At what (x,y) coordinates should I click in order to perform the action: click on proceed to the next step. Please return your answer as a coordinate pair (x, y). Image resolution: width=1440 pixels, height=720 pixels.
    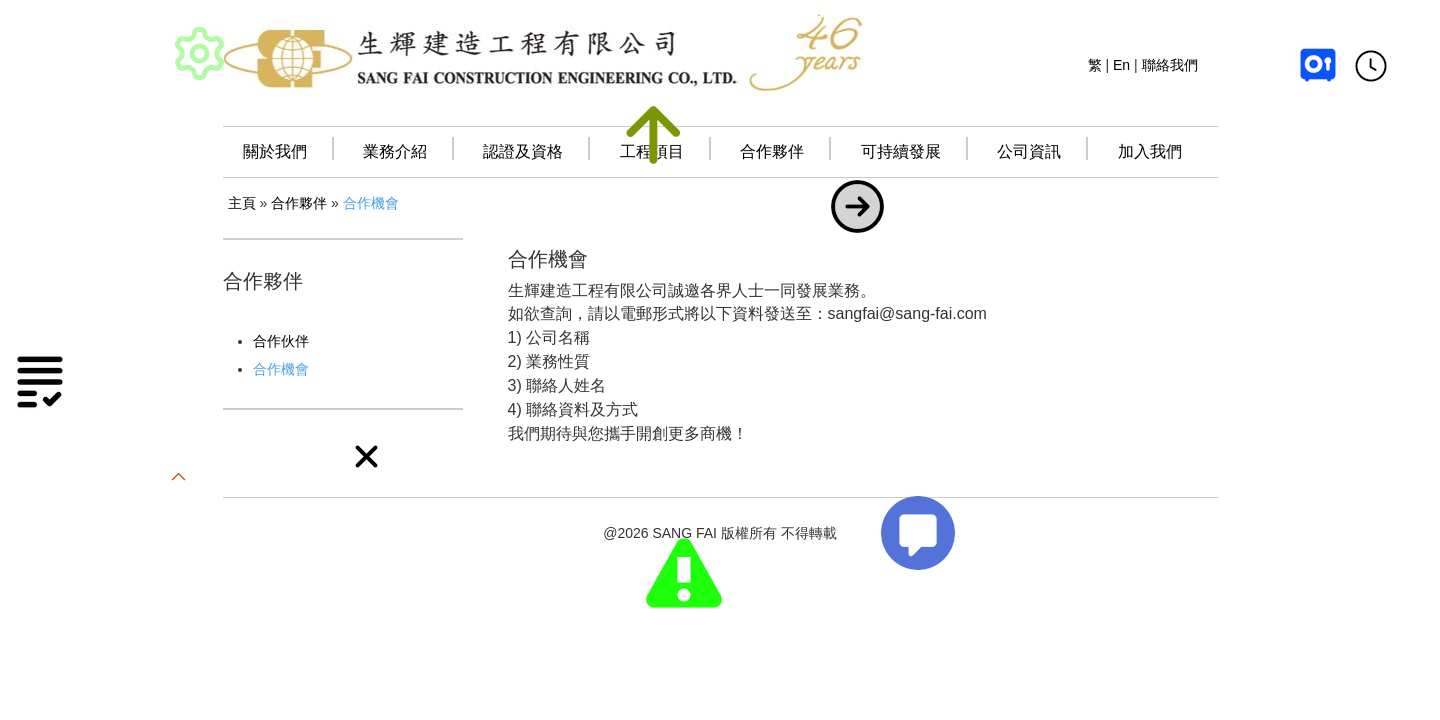
    Looking at the image, I should click on (857, 206).